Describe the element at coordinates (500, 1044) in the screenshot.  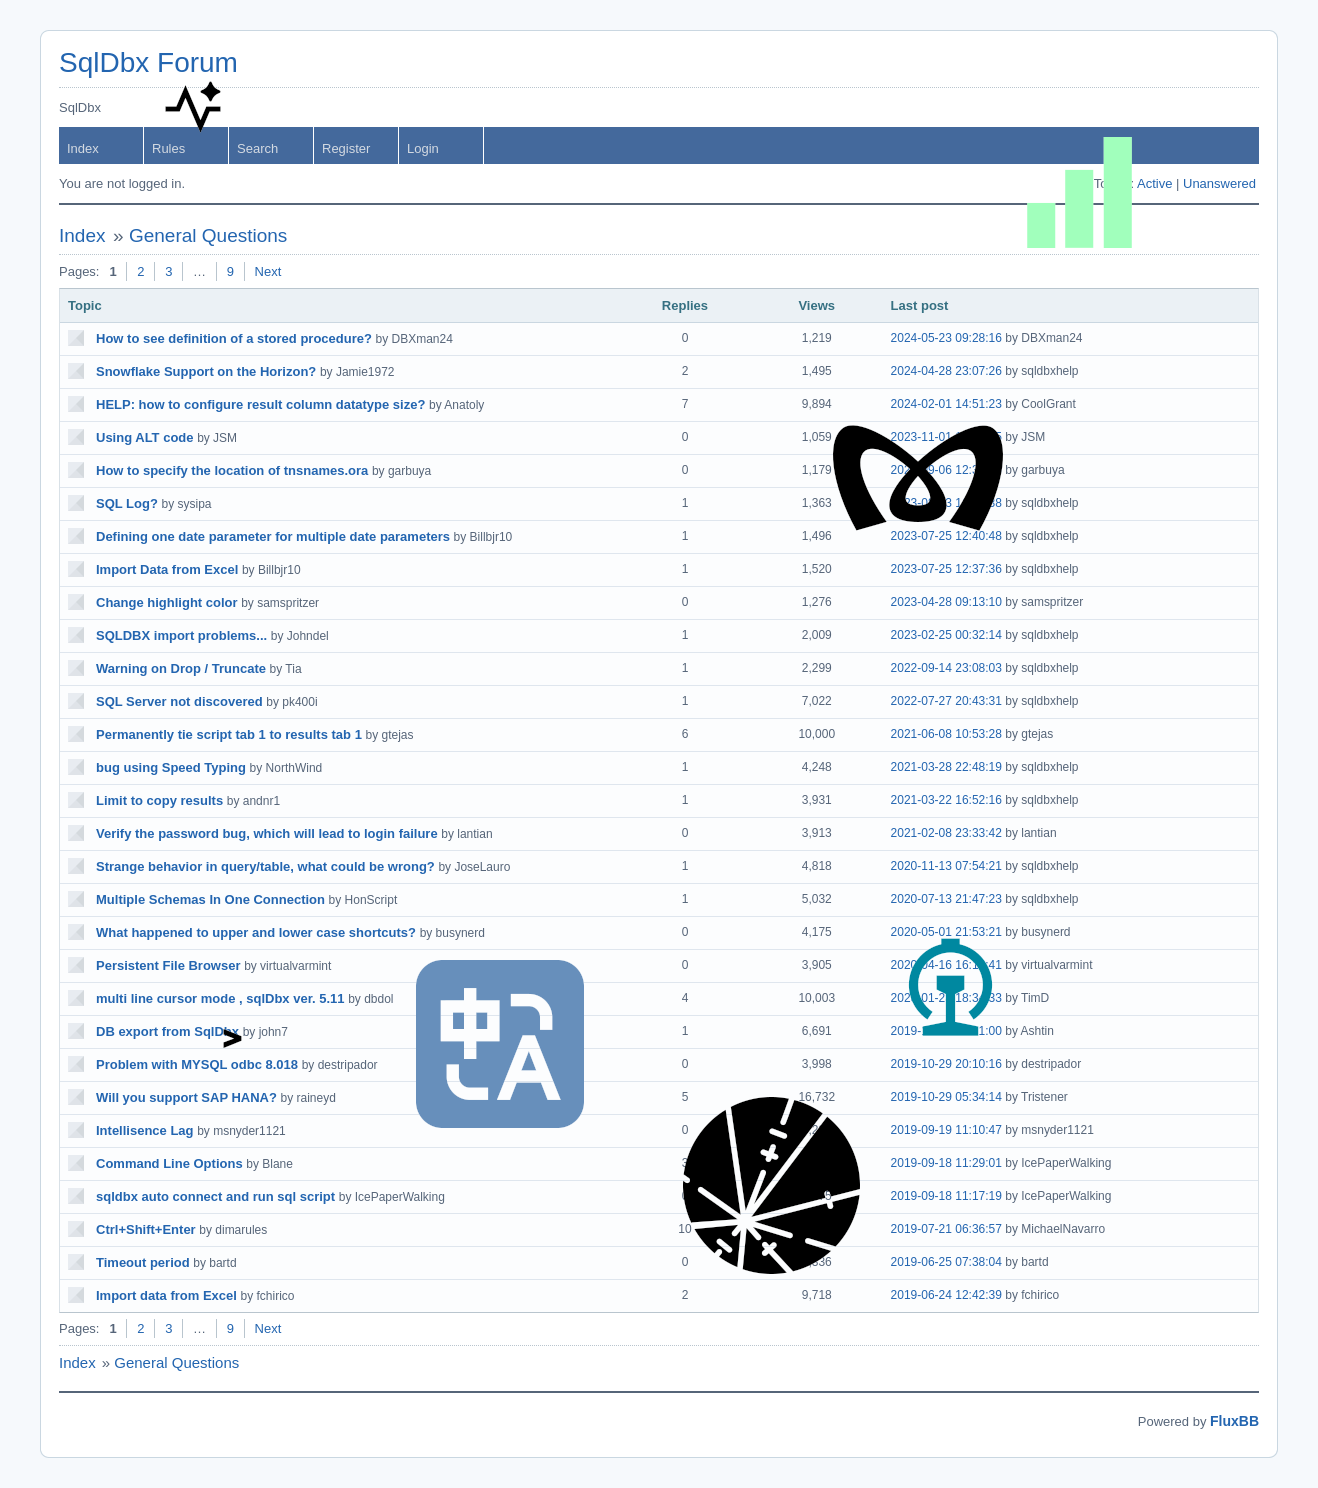
I see `open immersive translate extension` at that location.